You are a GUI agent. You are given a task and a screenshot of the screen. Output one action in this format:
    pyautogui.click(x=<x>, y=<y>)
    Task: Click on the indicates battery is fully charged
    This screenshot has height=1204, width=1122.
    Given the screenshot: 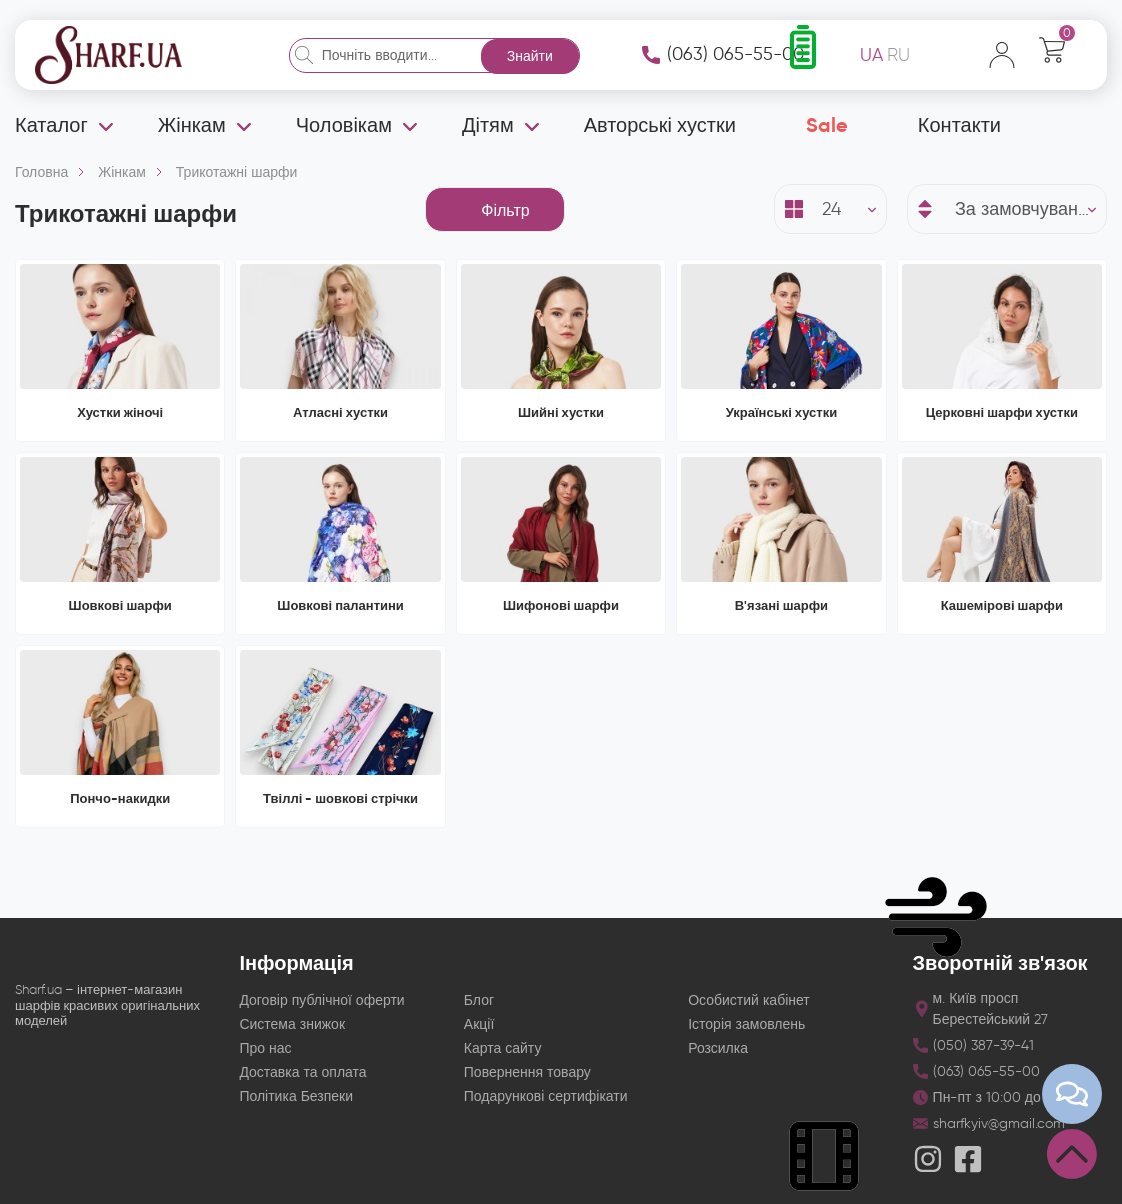 What is the action you would take?
    pyautogui.click(x=803, y=47)
    